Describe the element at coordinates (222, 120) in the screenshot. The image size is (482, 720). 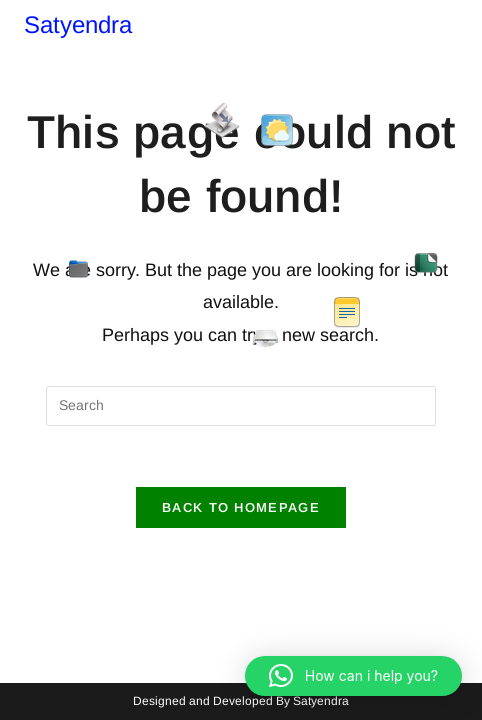
I see `run an applescript droplet application` at that location.